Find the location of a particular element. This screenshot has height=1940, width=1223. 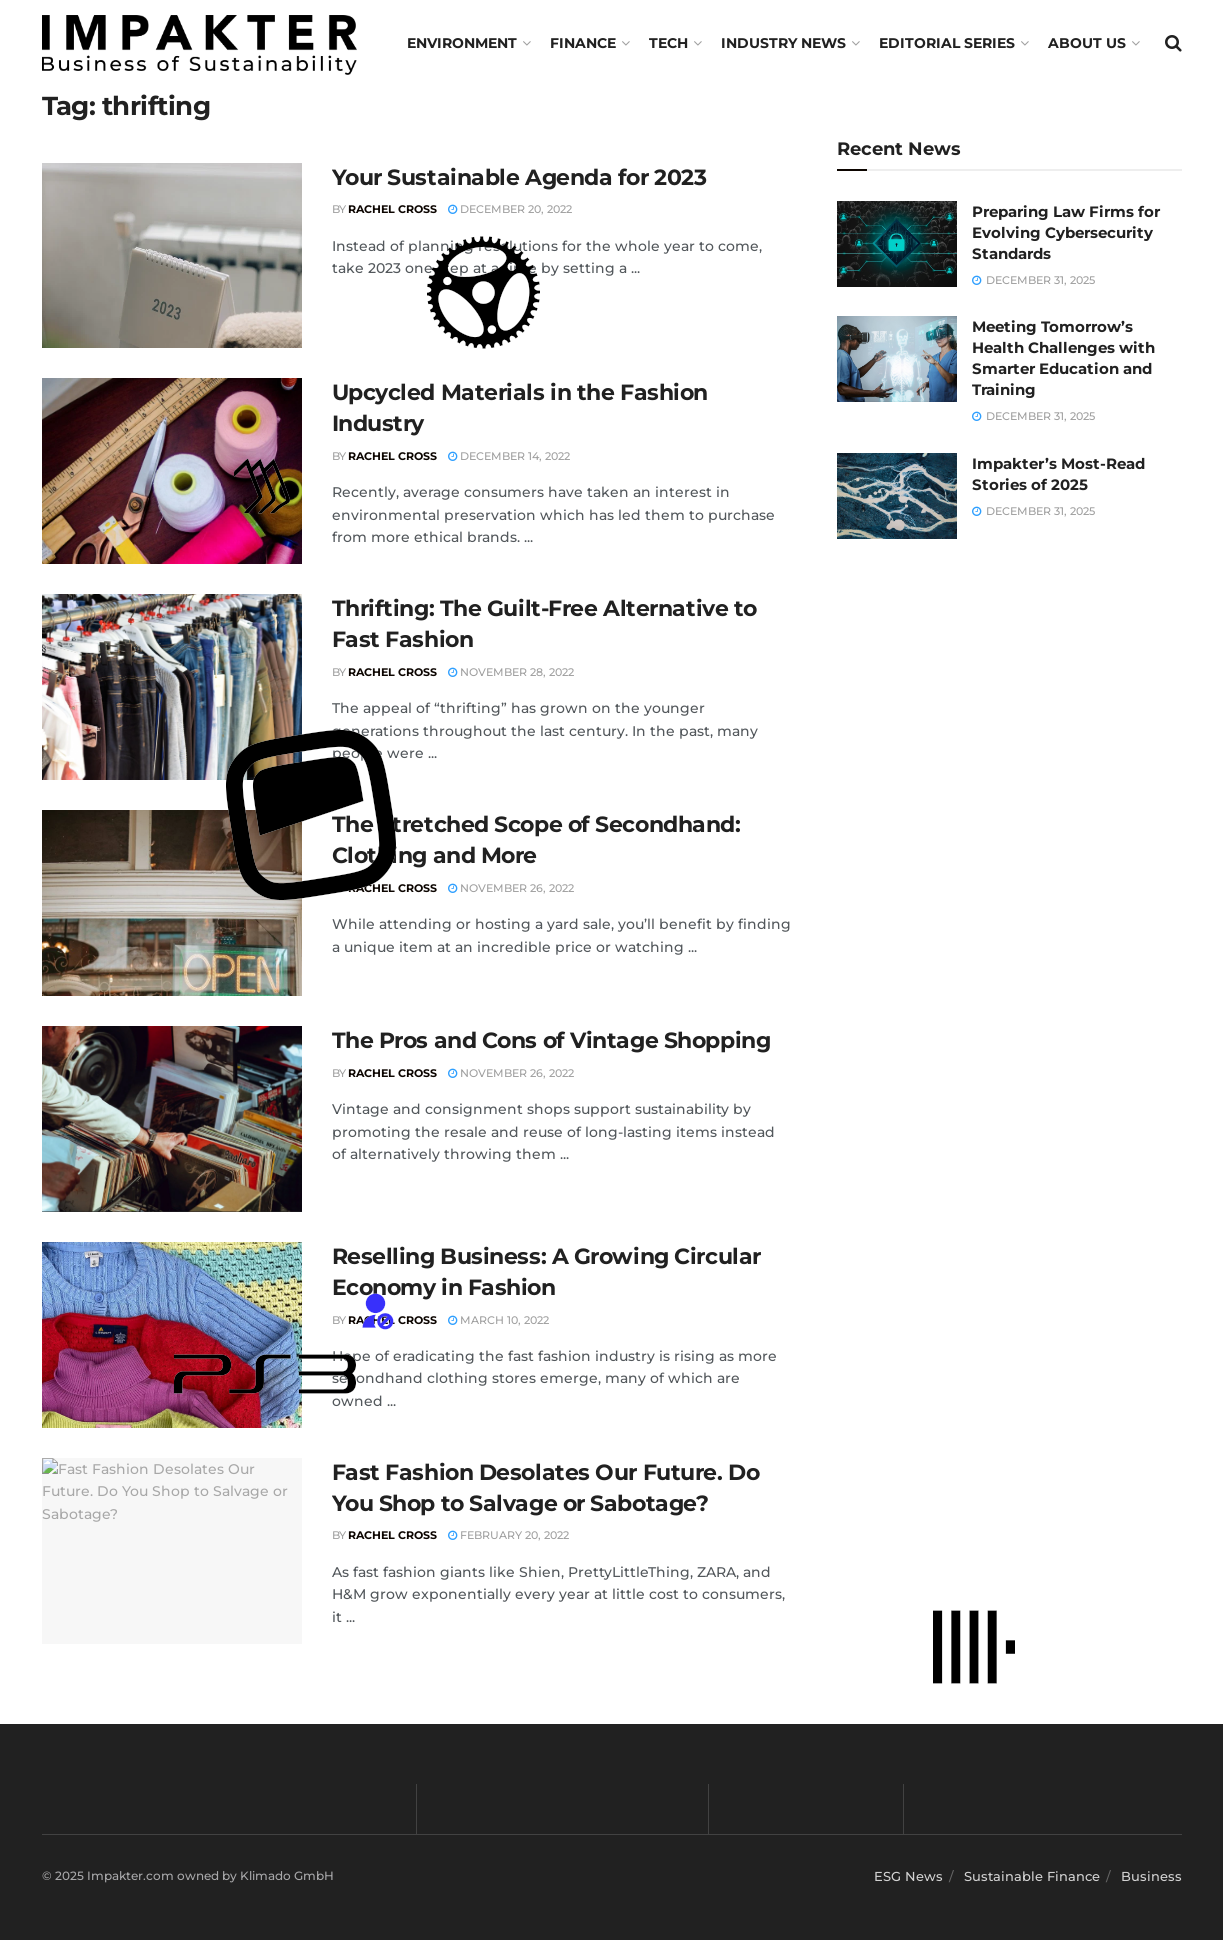

PlayStation 3 brand logo is located at coordinates (265, 1374).